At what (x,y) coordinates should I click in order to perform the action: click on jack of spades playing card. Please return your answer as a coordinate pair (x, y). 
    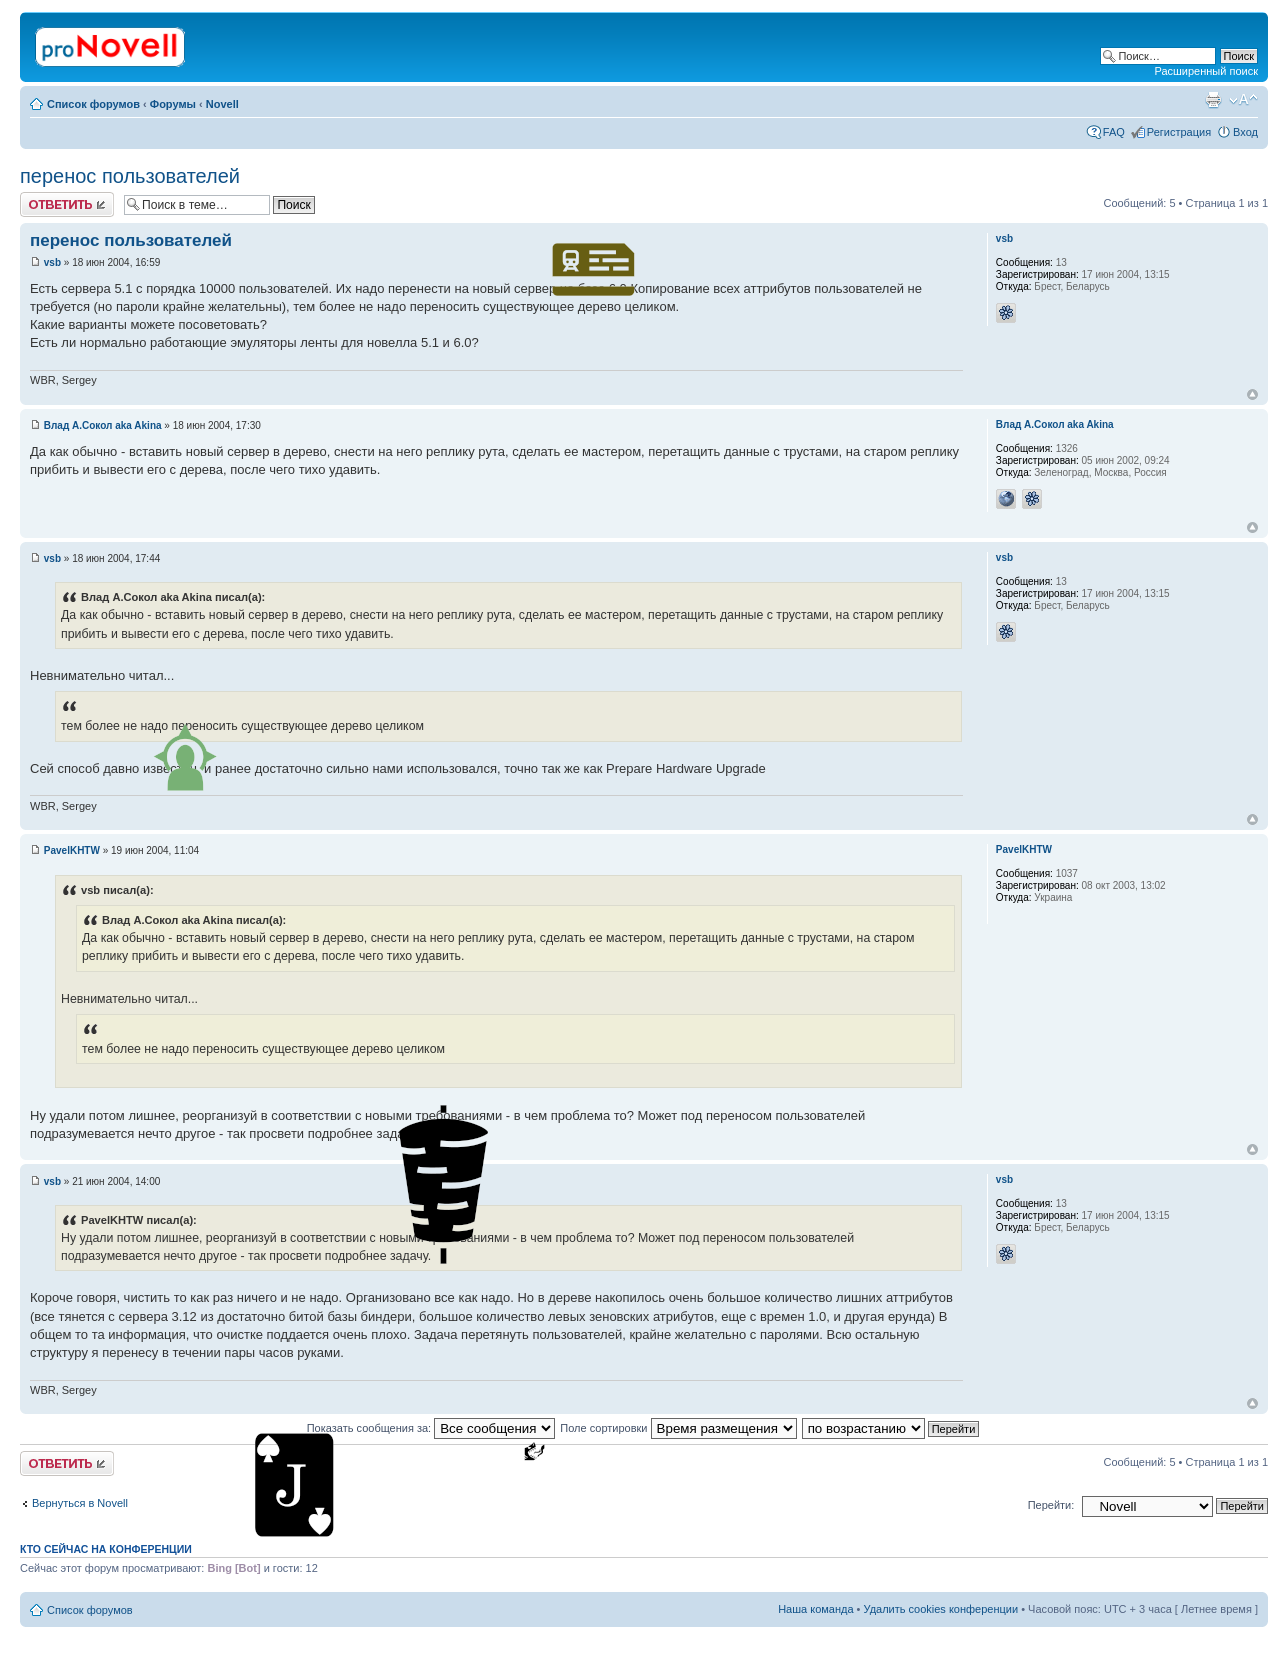
    Looking at the image, I should click on (294, 1485).